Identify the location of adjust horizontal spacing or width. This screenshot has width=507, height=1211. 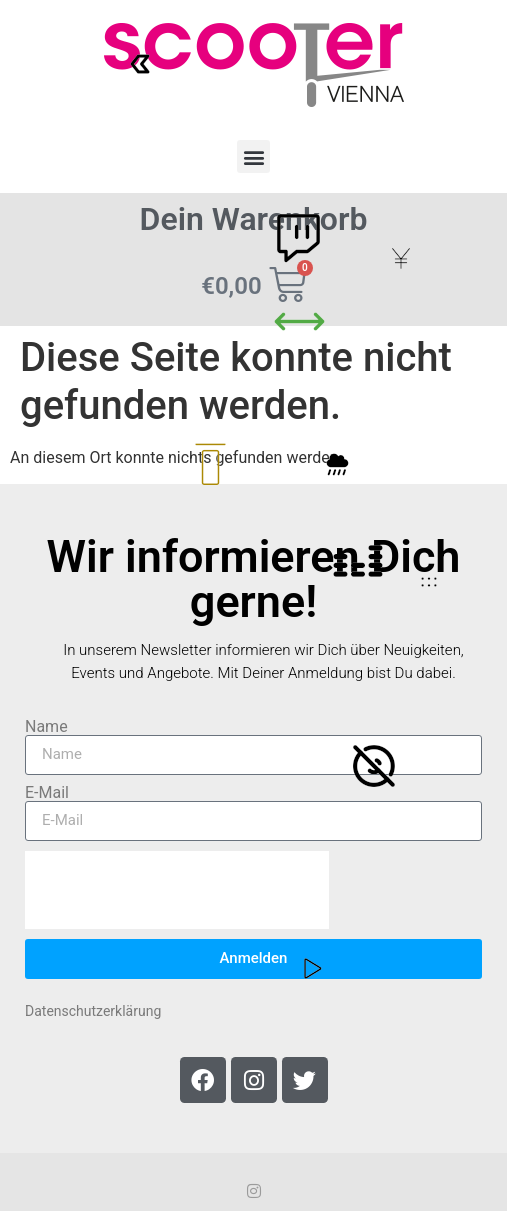
(299, 321).